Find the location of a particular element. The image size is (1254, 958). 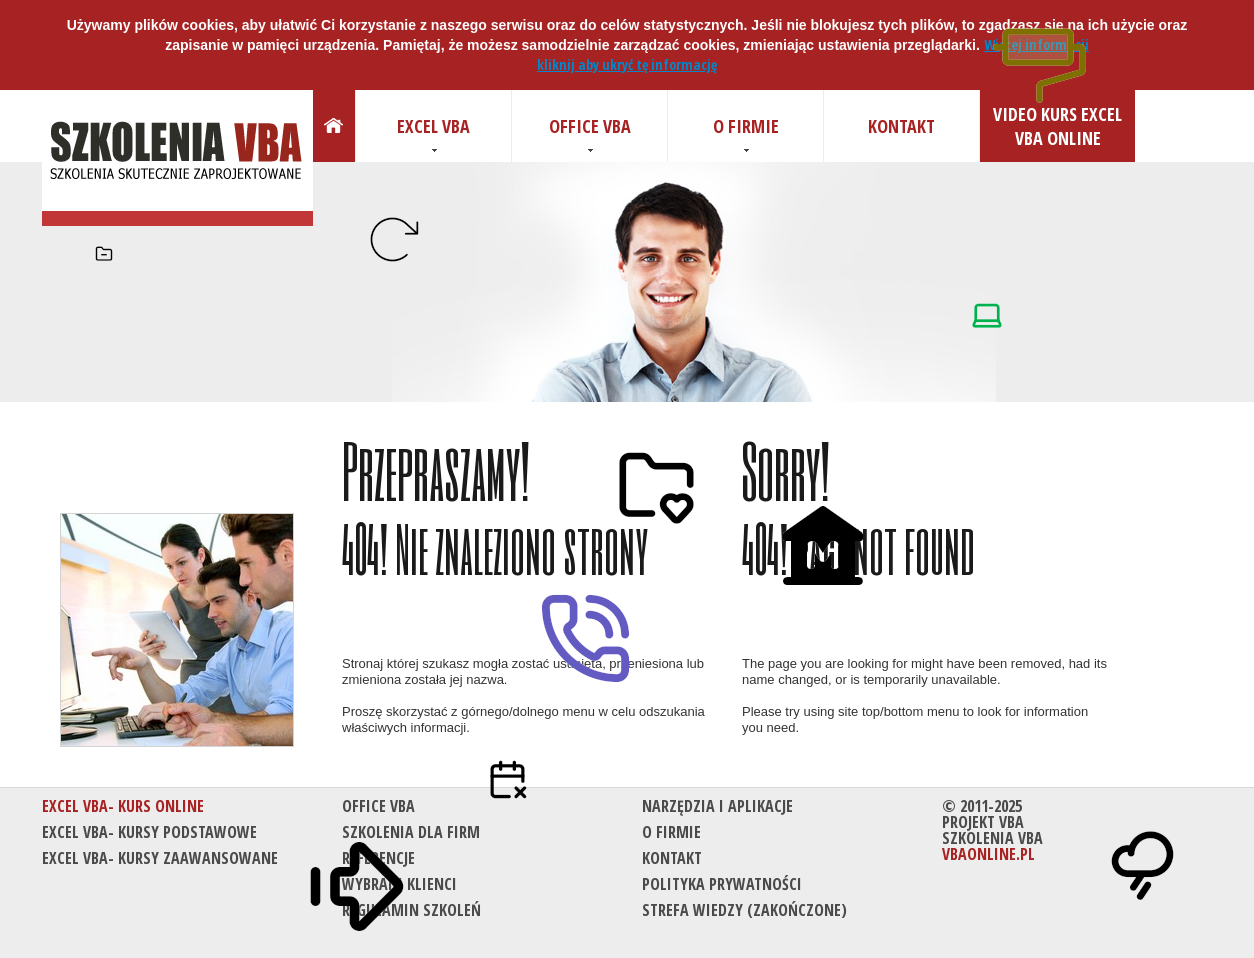

make a phone call is located at coordinates (585, 638).